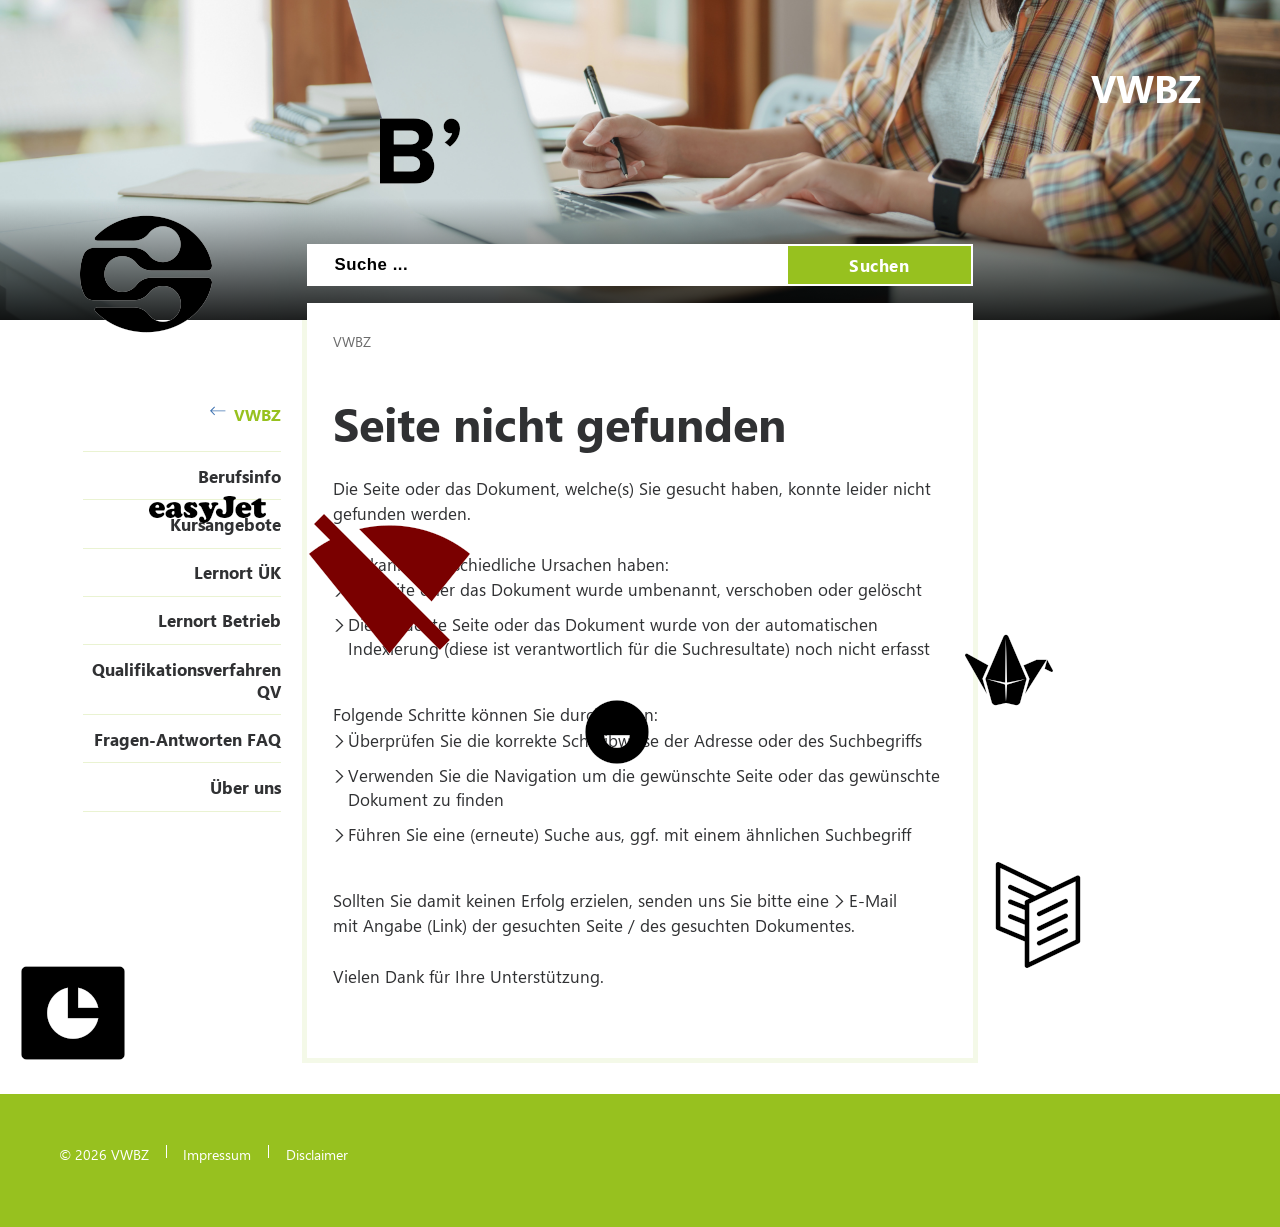  What do you see at coordinates (146, 274) in the screenshot?
I see `connect to dlna-enabled devices for media streaming` at bounding box center [146, 274].